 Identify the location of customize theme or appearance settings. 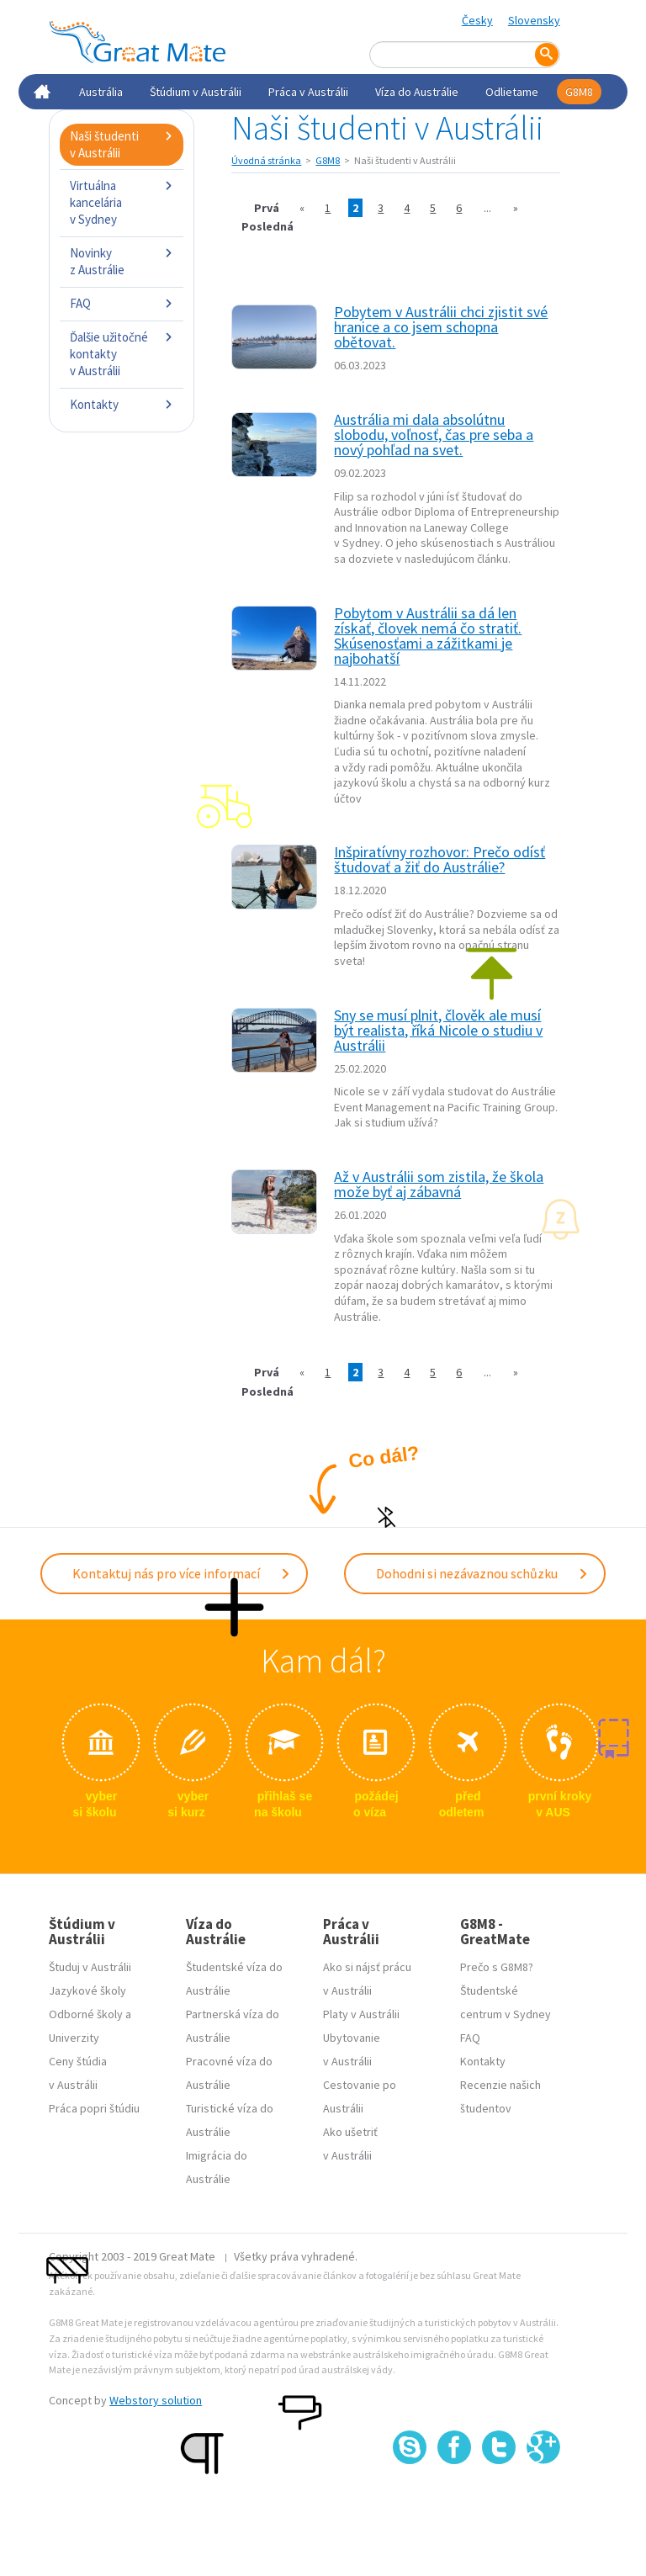
(299, 2409).